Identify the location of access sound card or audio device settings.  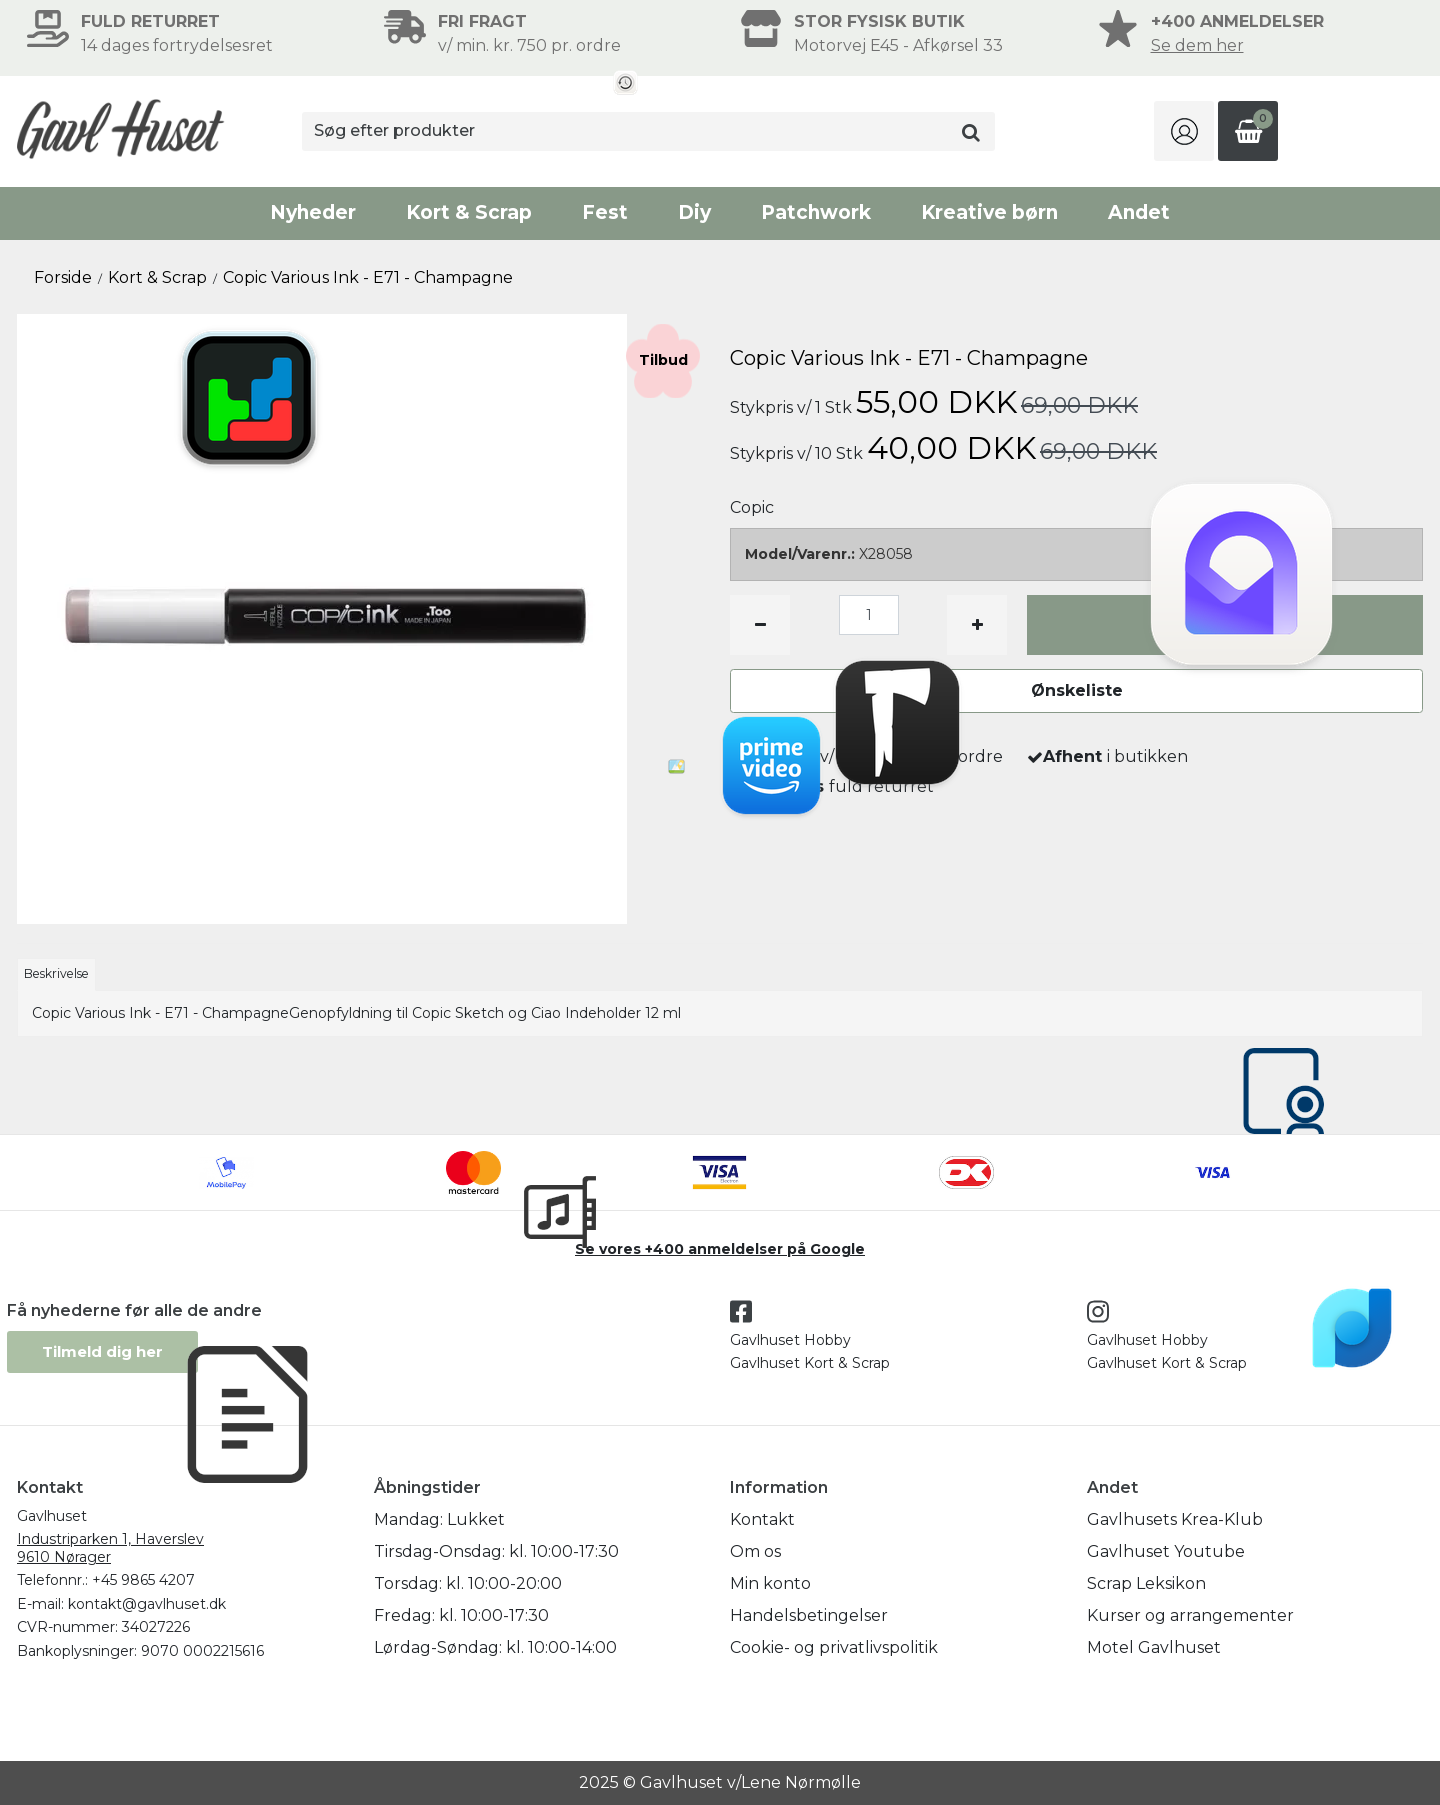
(560, 1212).